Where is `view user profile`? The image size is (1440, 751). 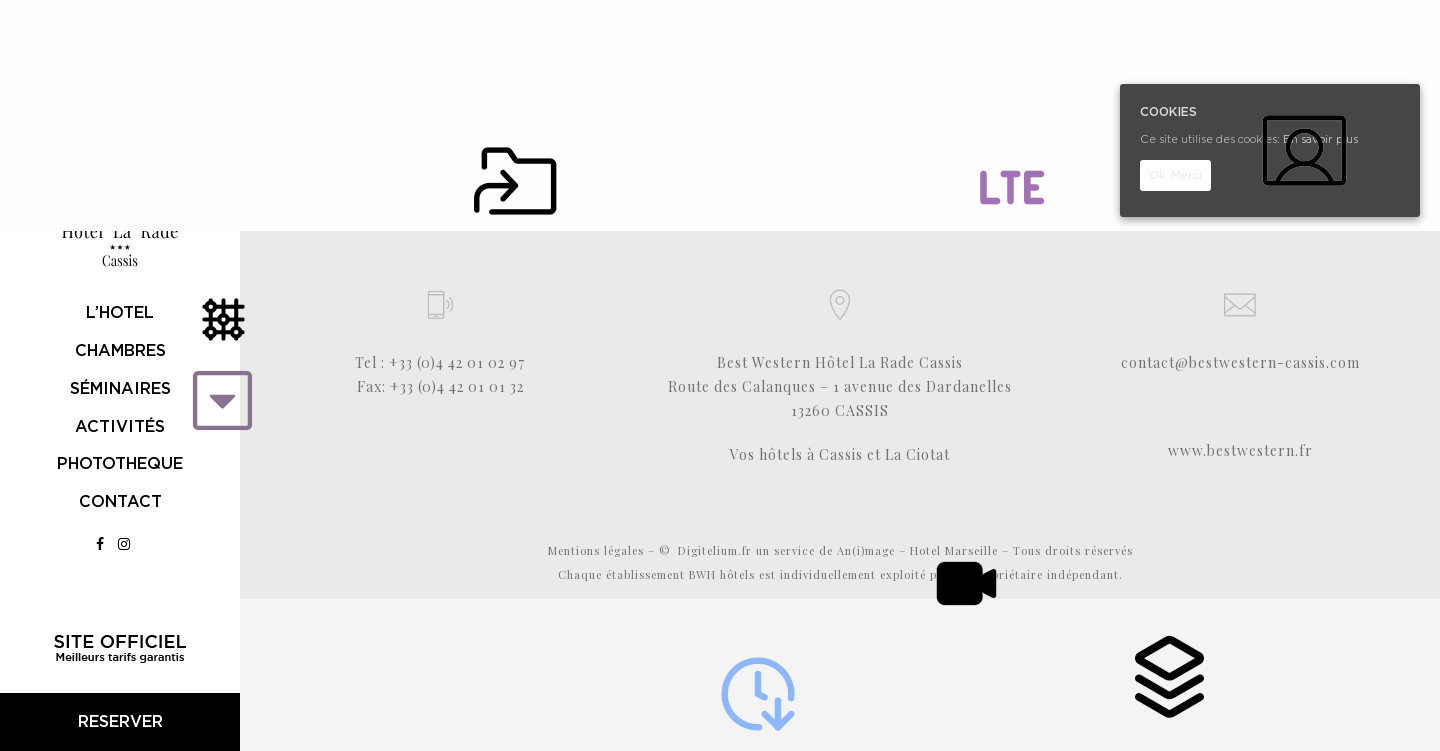 view user profile is located at coordinates (1304, 150).